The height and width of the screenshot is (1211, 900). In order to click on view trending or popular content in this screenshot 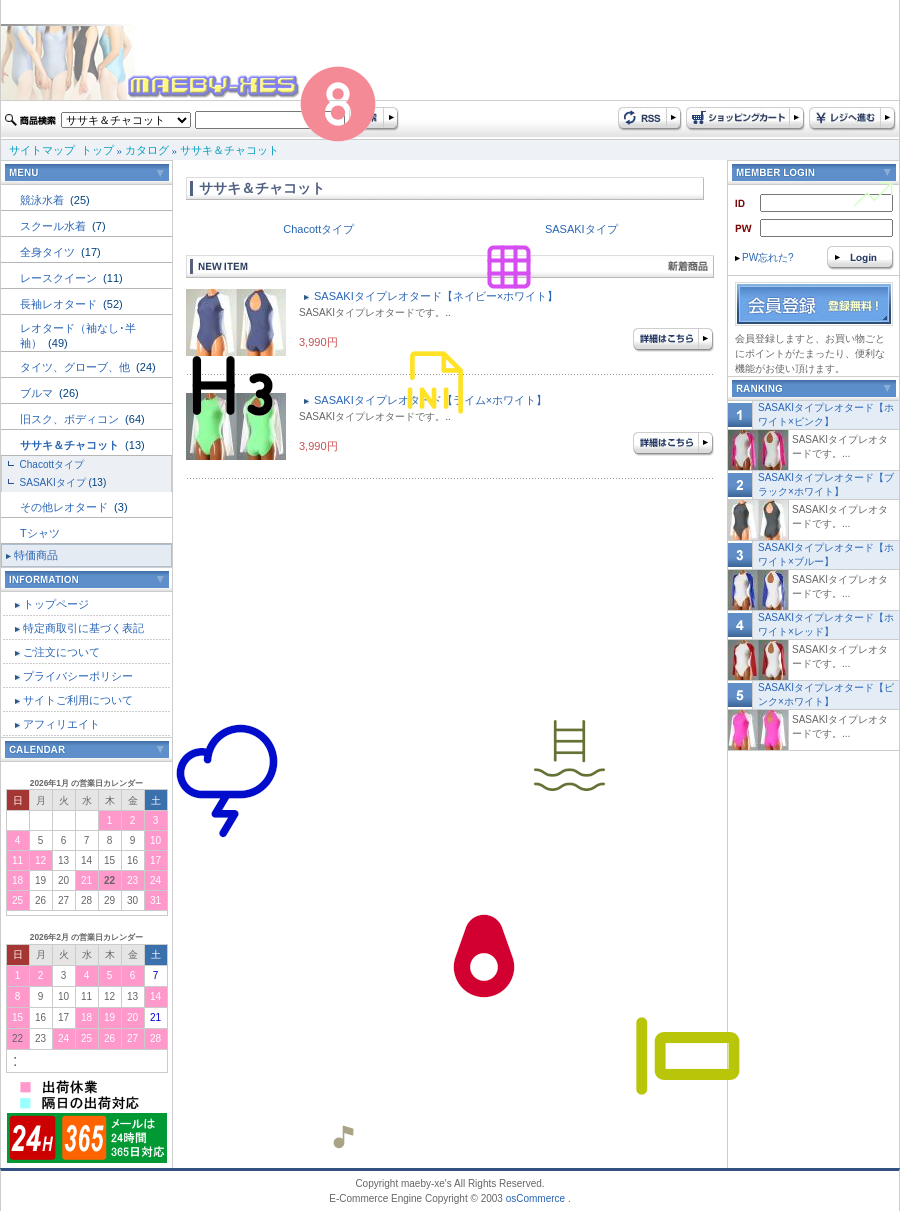, I will do `click(873, 196)`.